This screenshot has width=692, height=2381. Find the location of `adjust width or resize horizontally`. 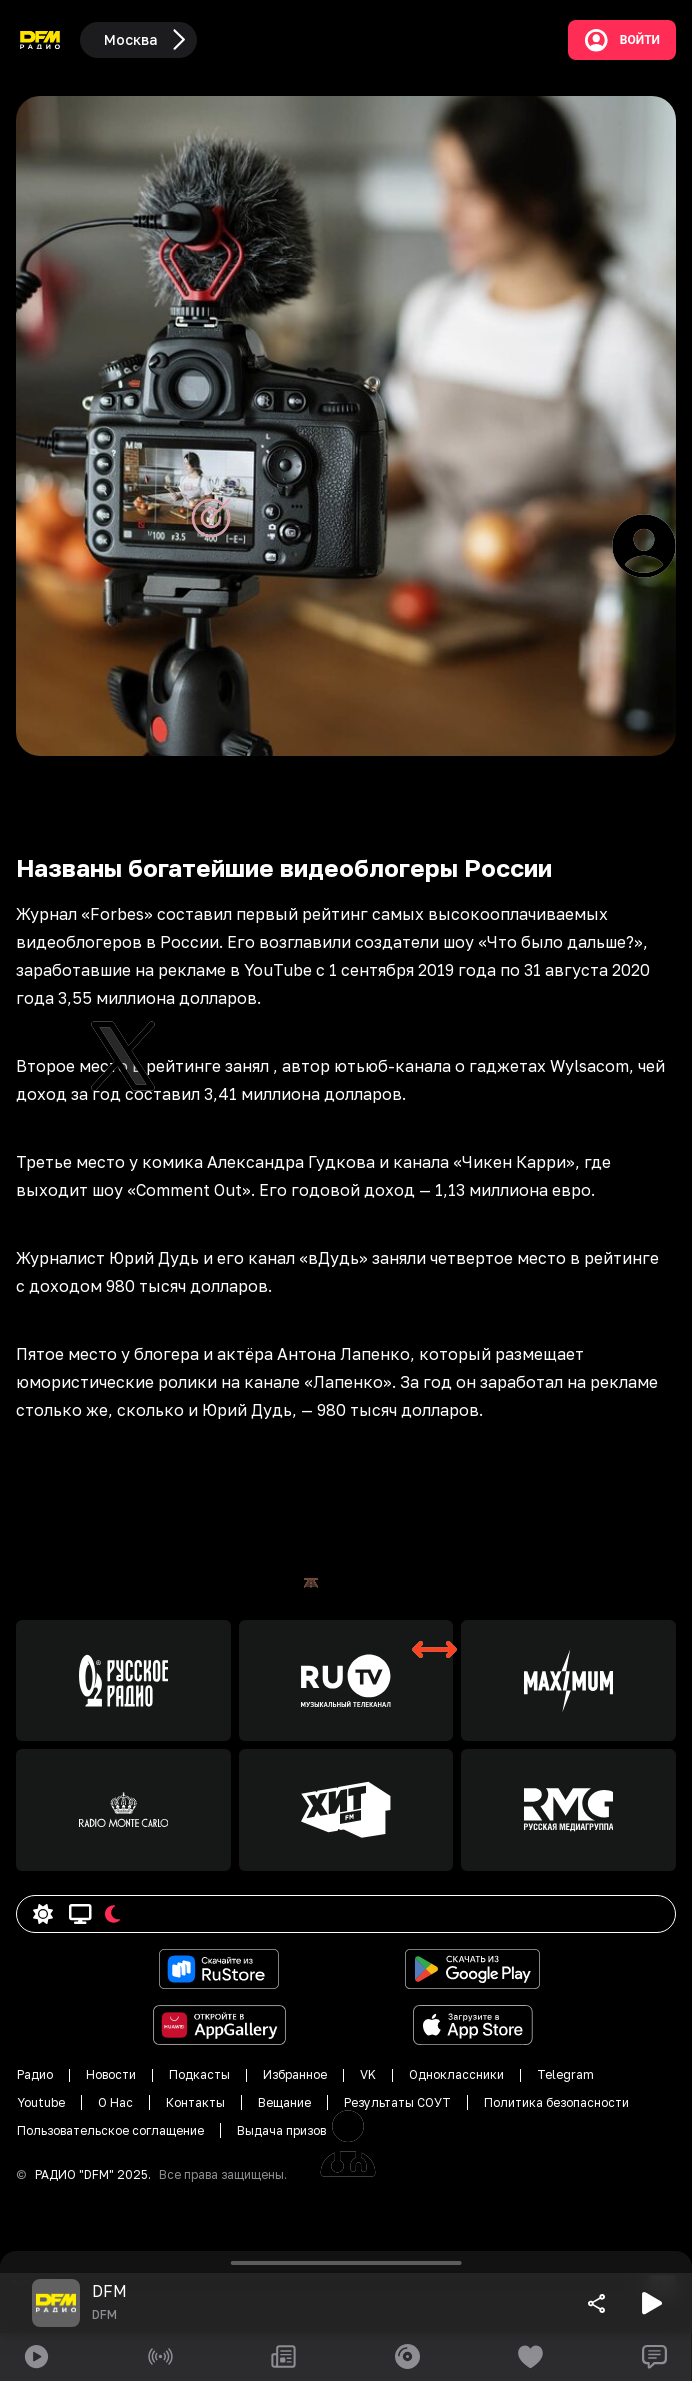

adjust width or resize horizontally is located at coordinates (434, 1649).